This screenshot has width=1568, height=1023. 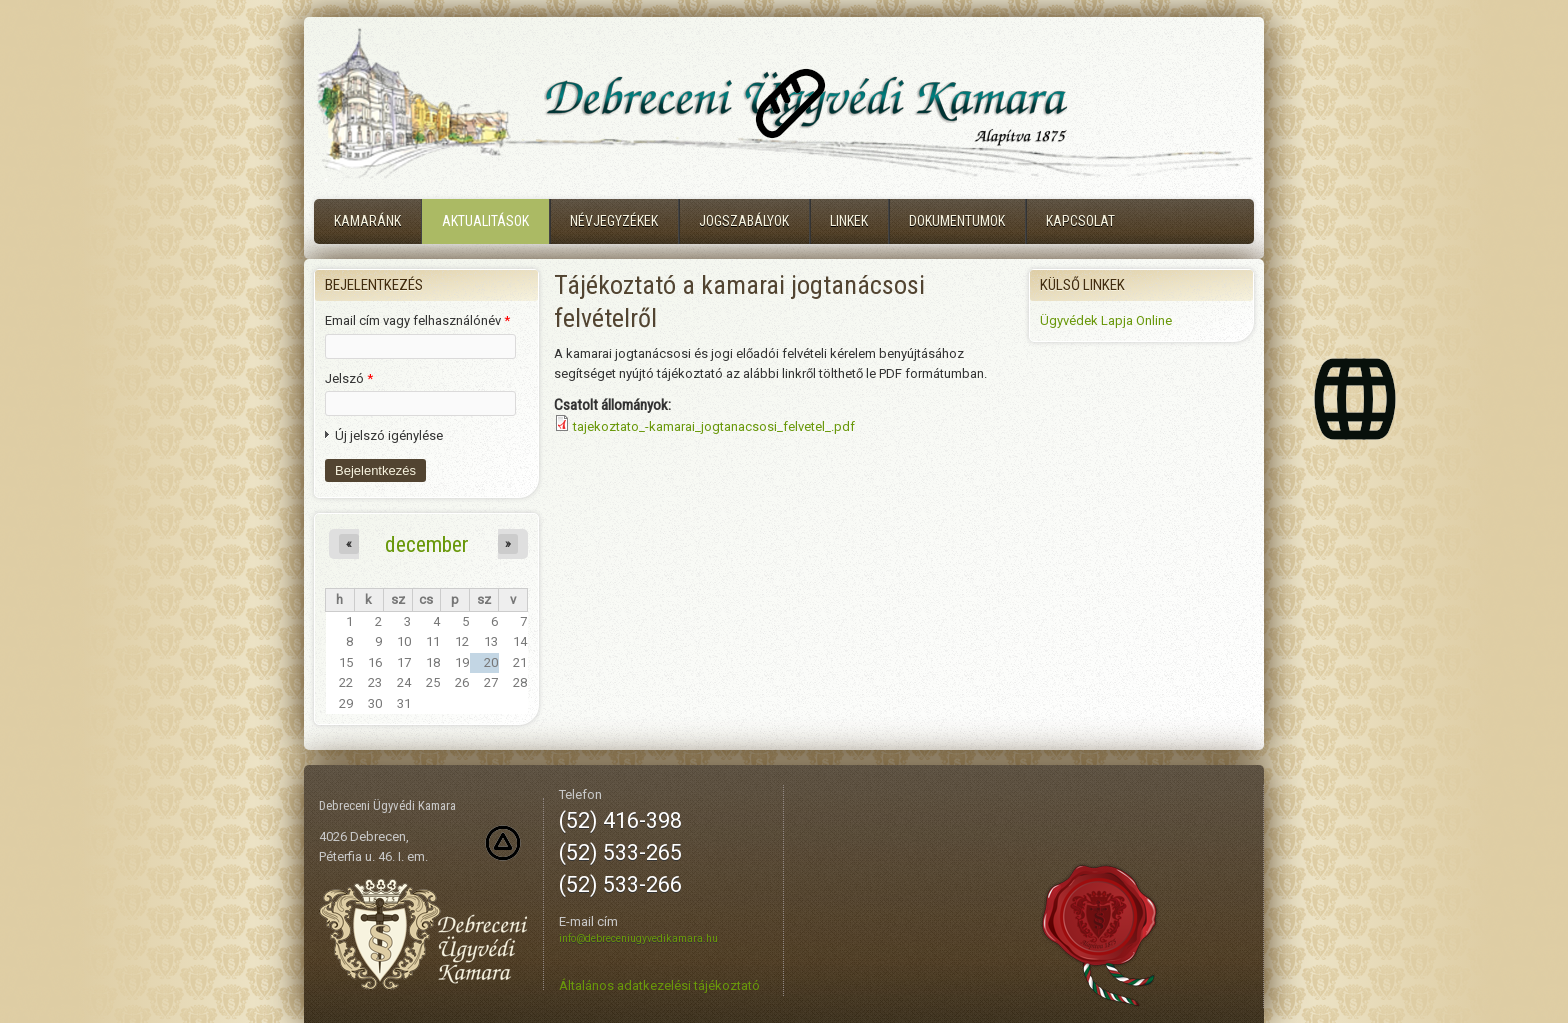 What do you see at coordinates (503, 843) in the screenshot?
I see `playstation triangle button symbol` at bounding box center [503, 843].